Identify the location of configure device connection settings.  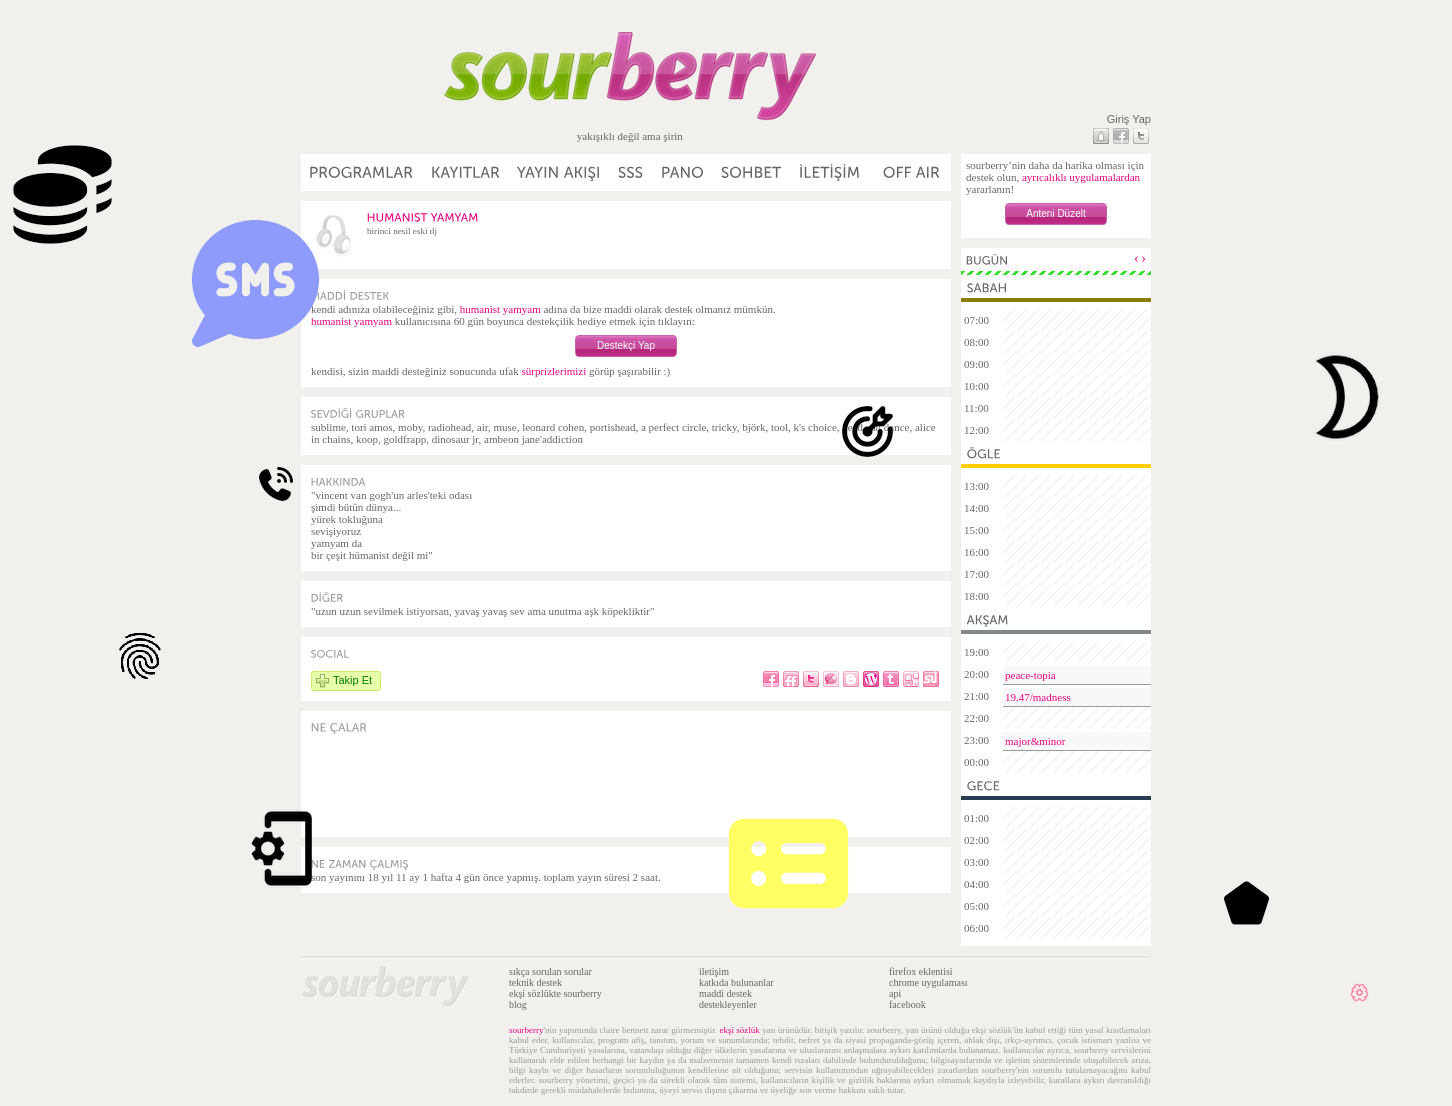
(281, 848).